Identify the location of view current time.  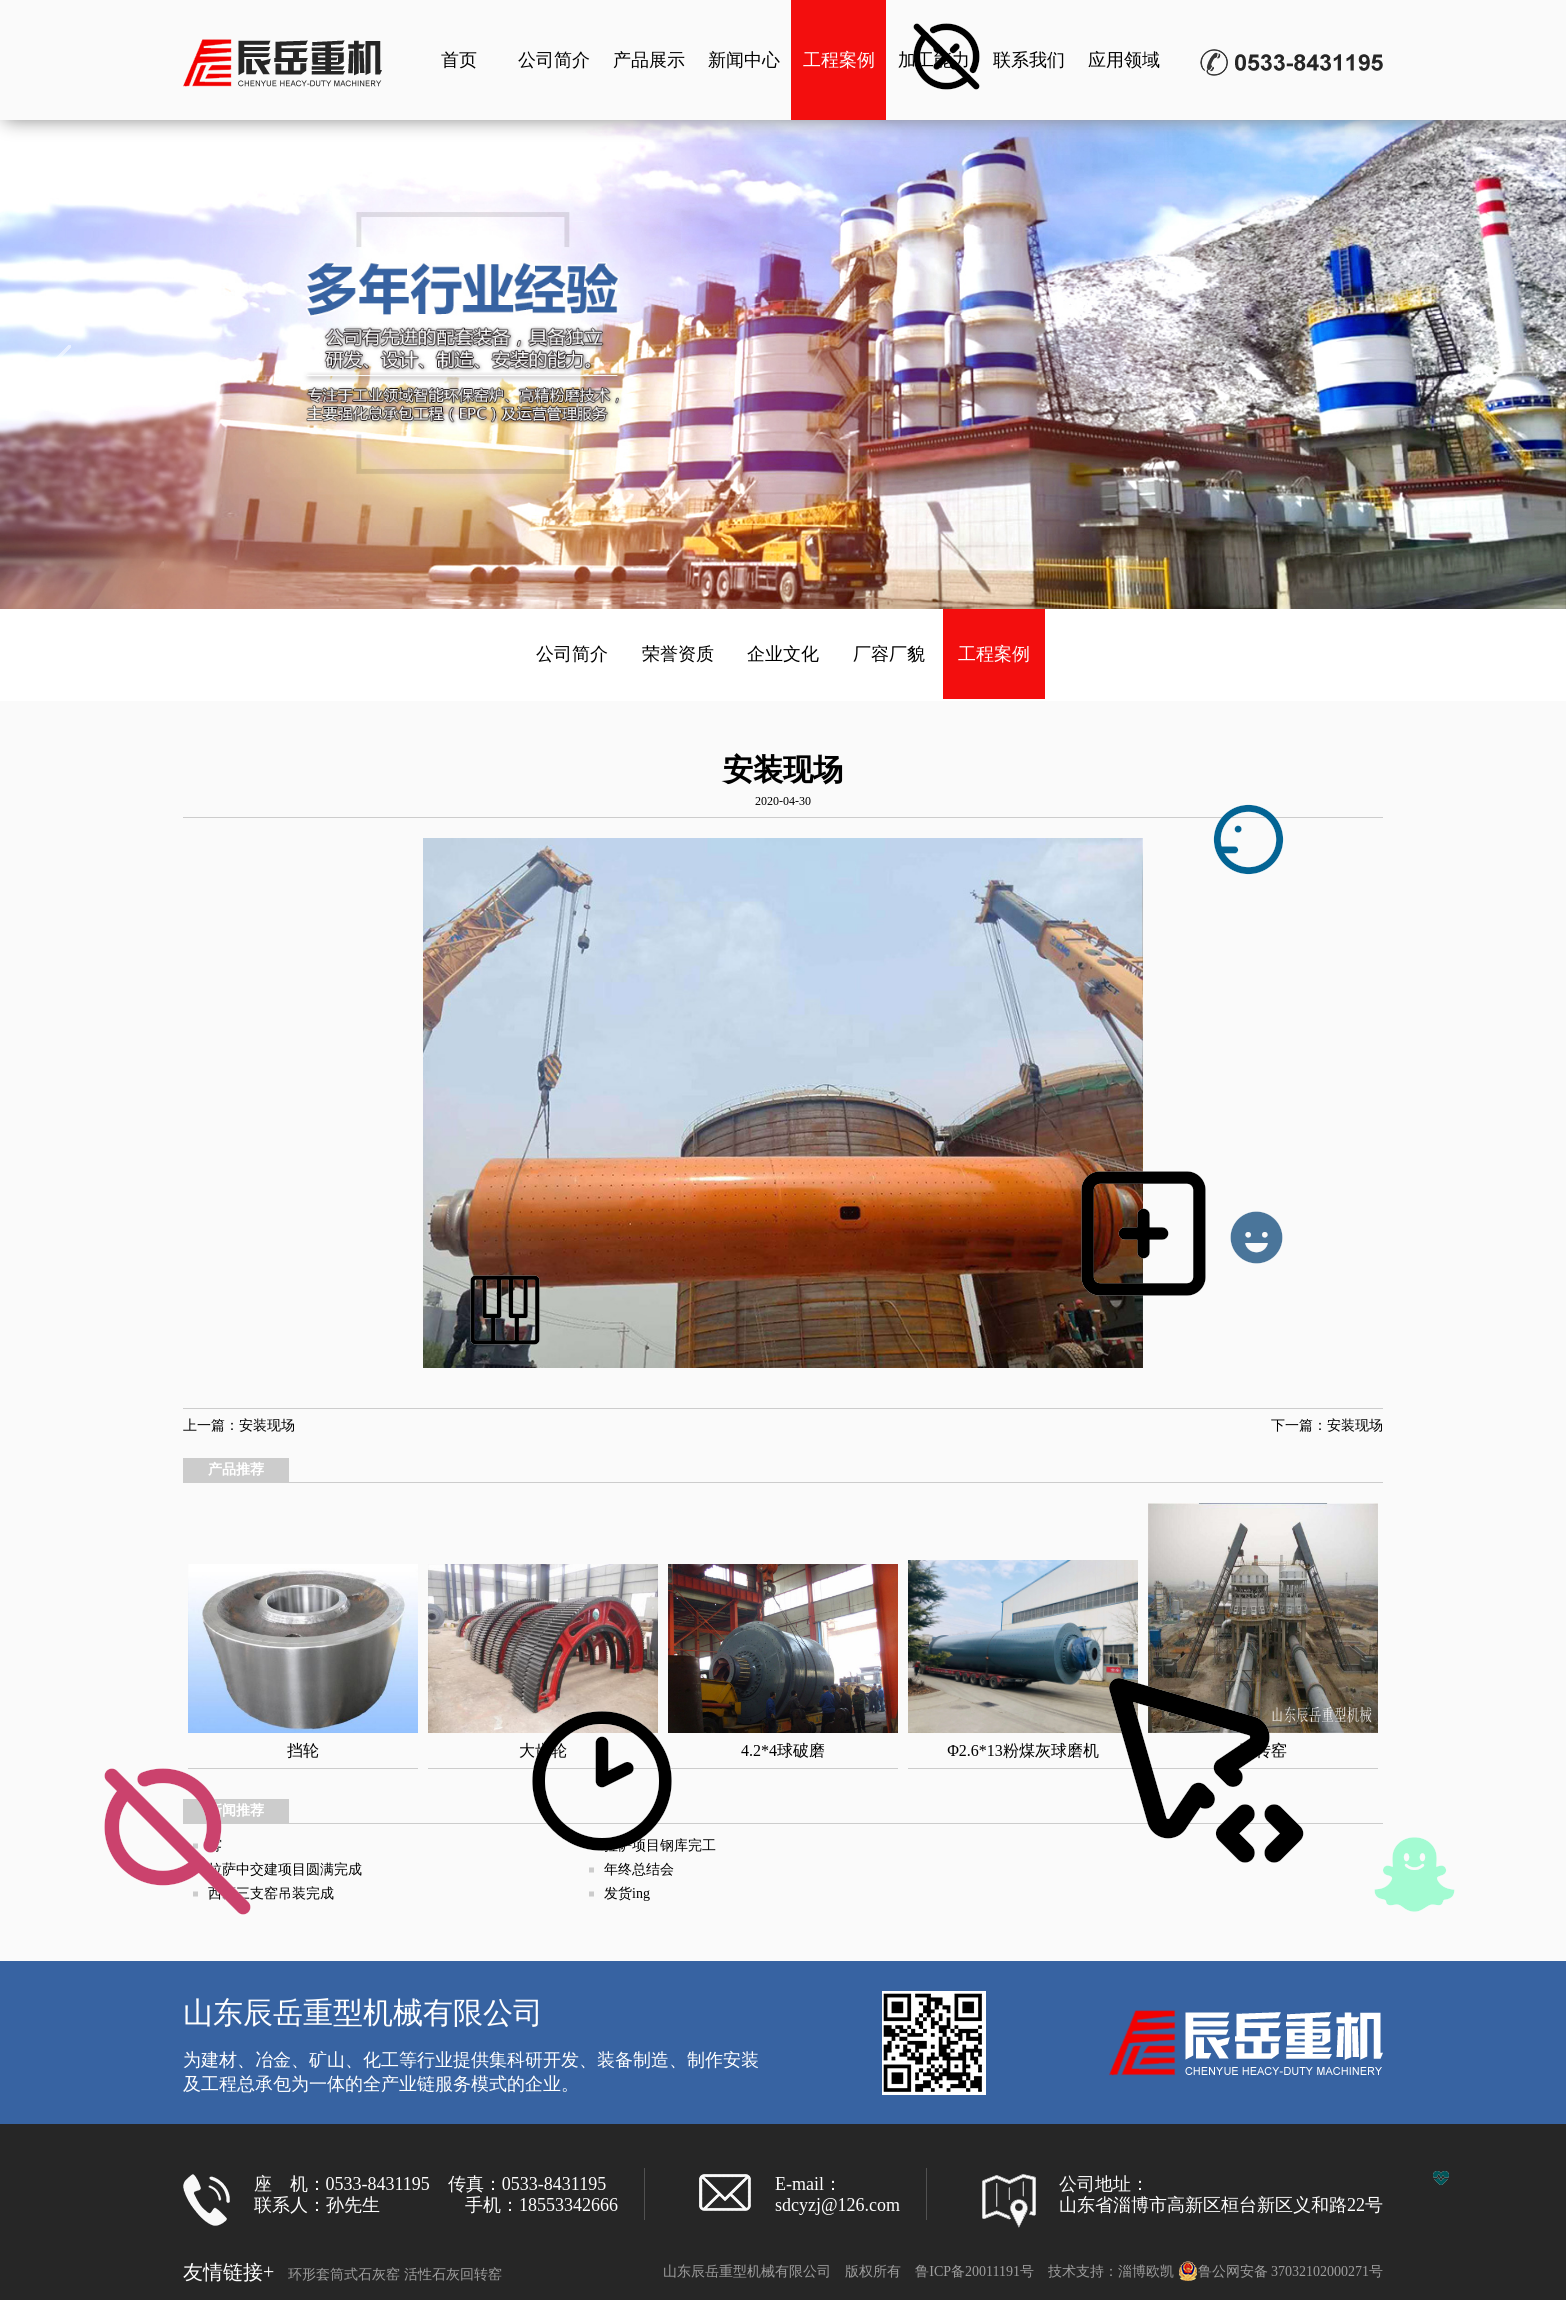
(602, 1781).